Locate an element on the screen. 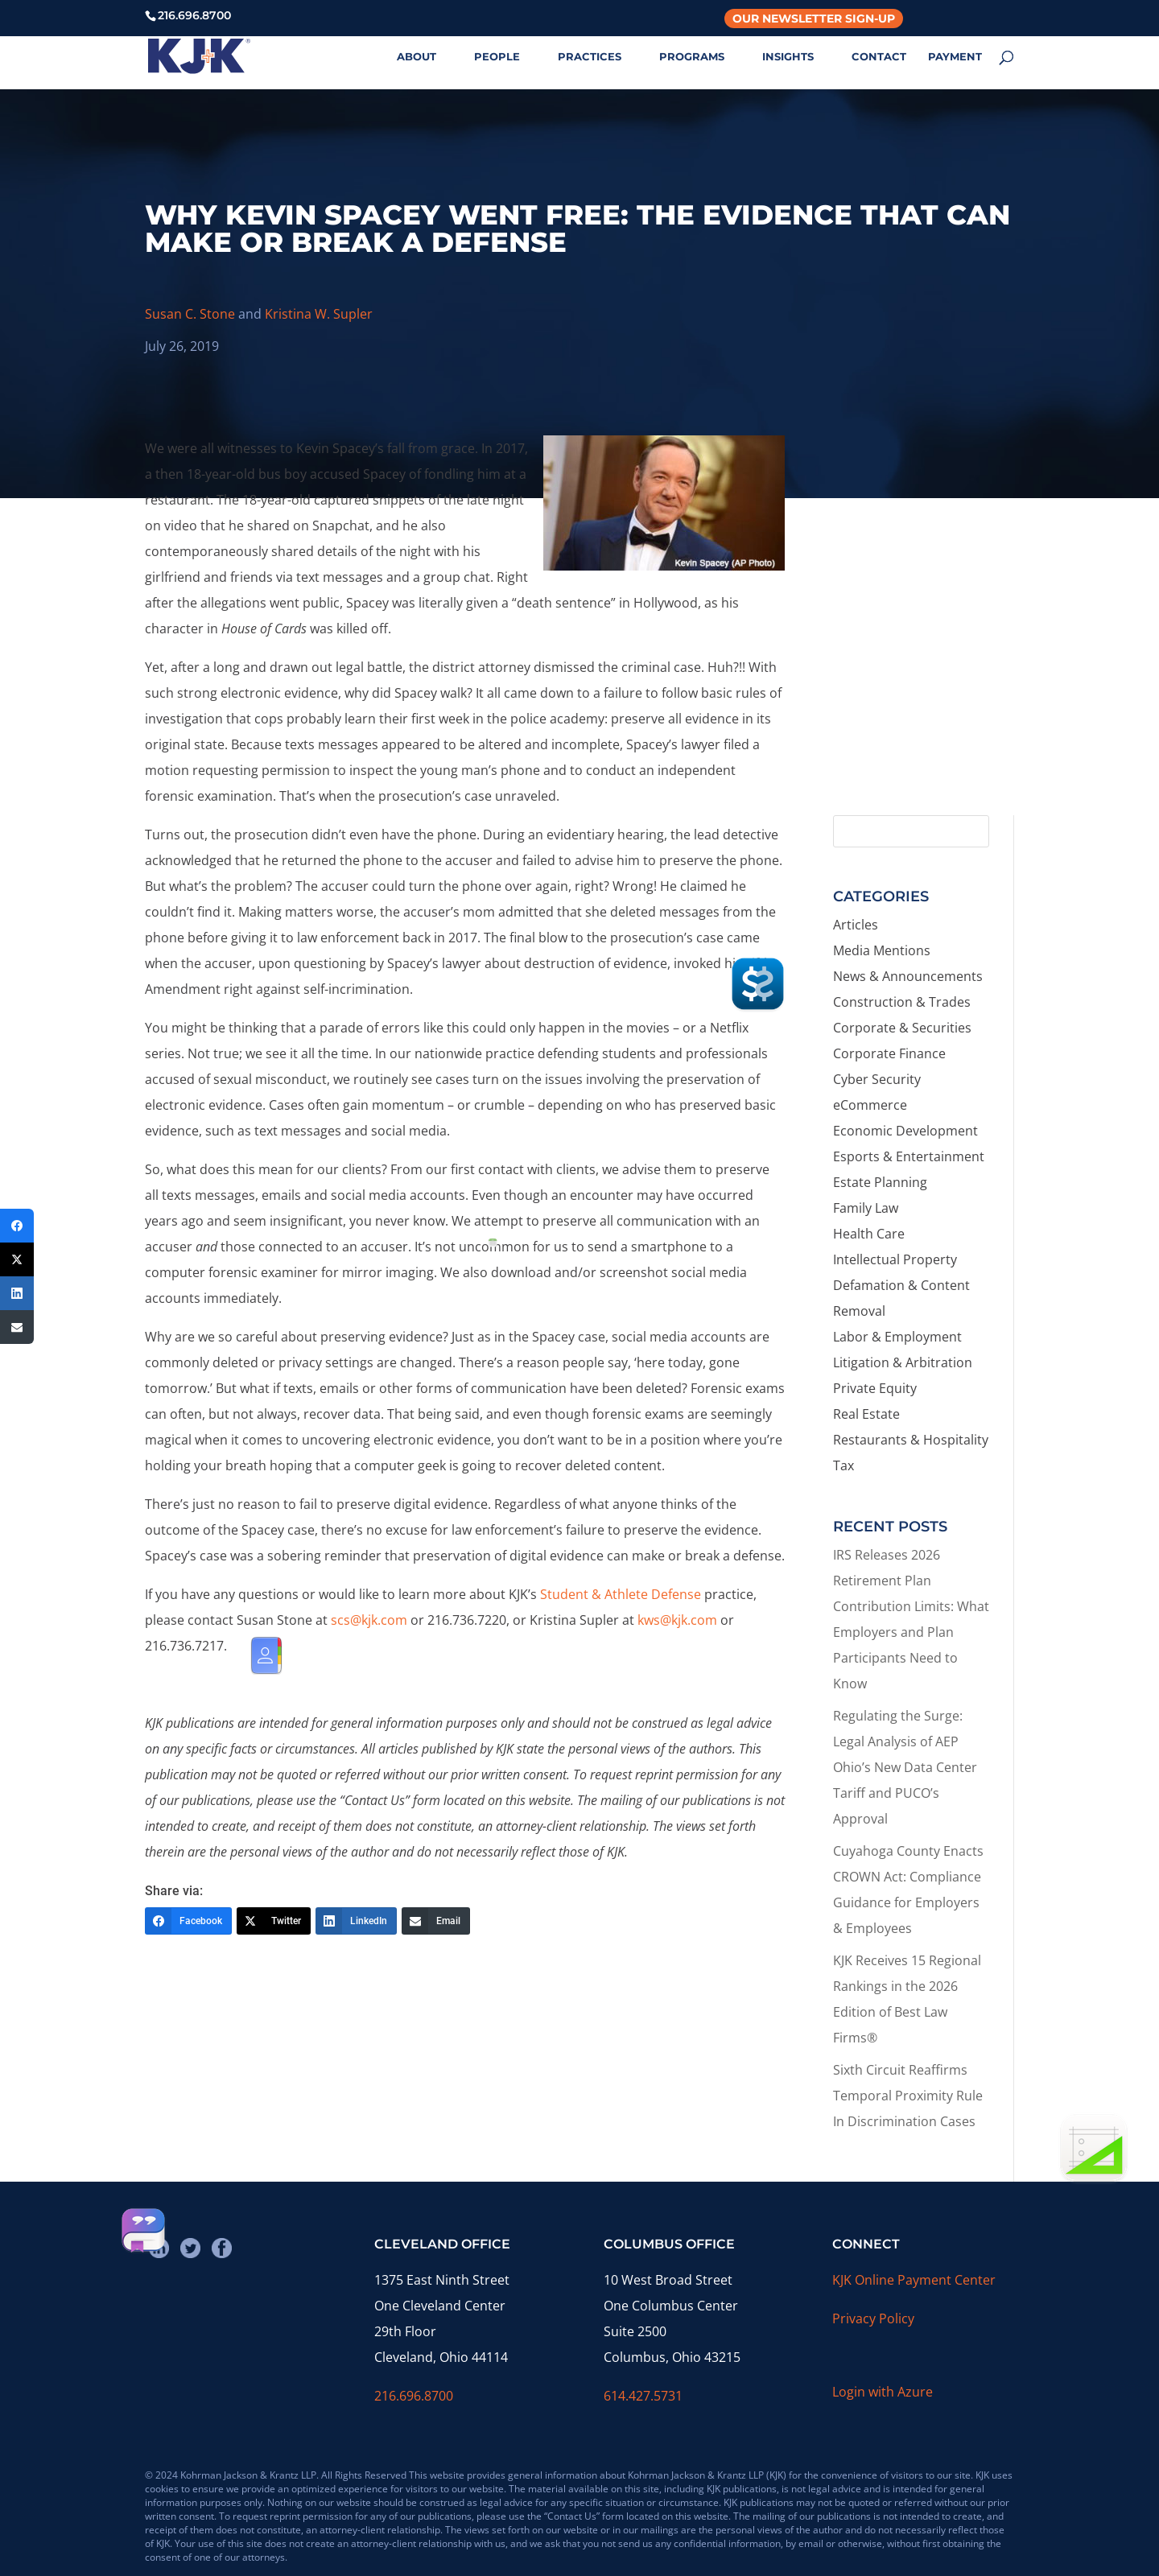 The image size is (1159, 2576). open the address book application is located at coordinates (266, 1655).